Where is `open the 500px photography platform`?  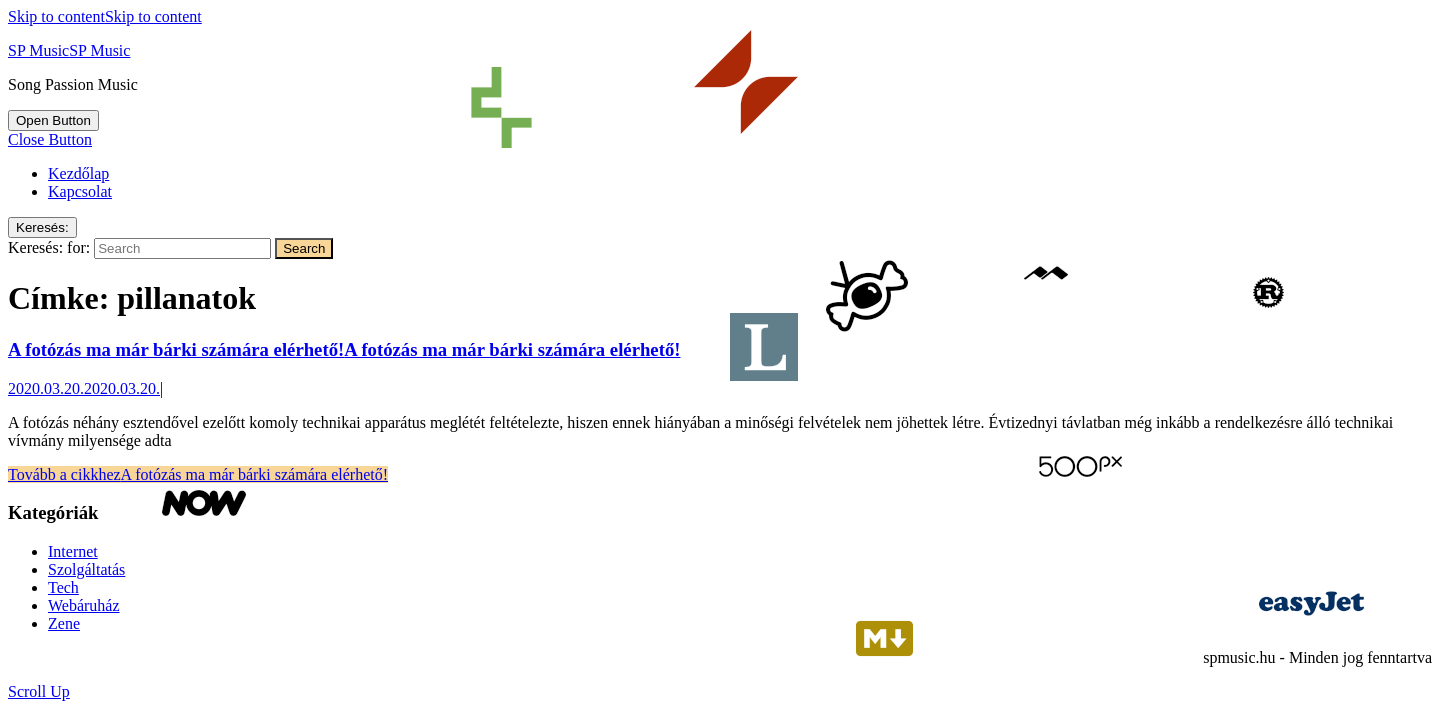 open the 500px photography platform is located at coordinates (1080, 466).